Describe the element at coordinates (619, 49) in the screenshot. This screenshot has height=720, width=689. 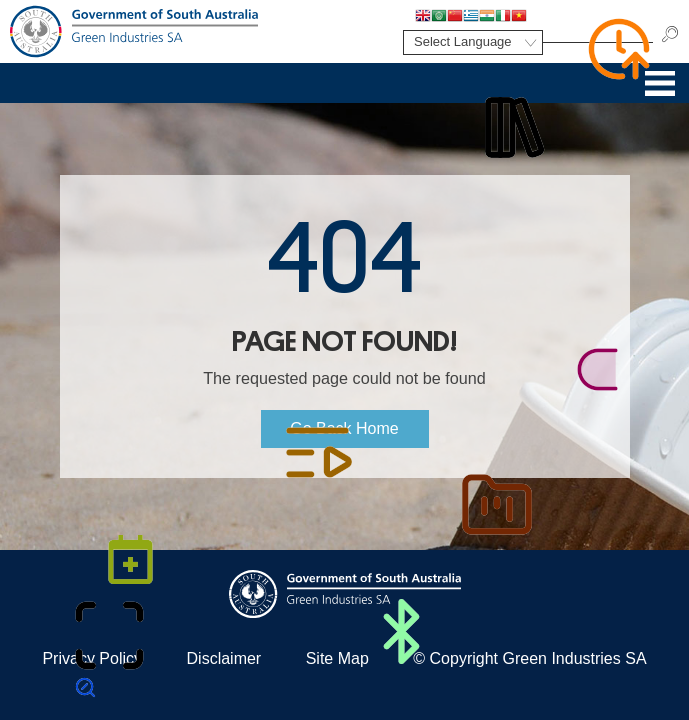
I see `upload or sync time data` at that location.